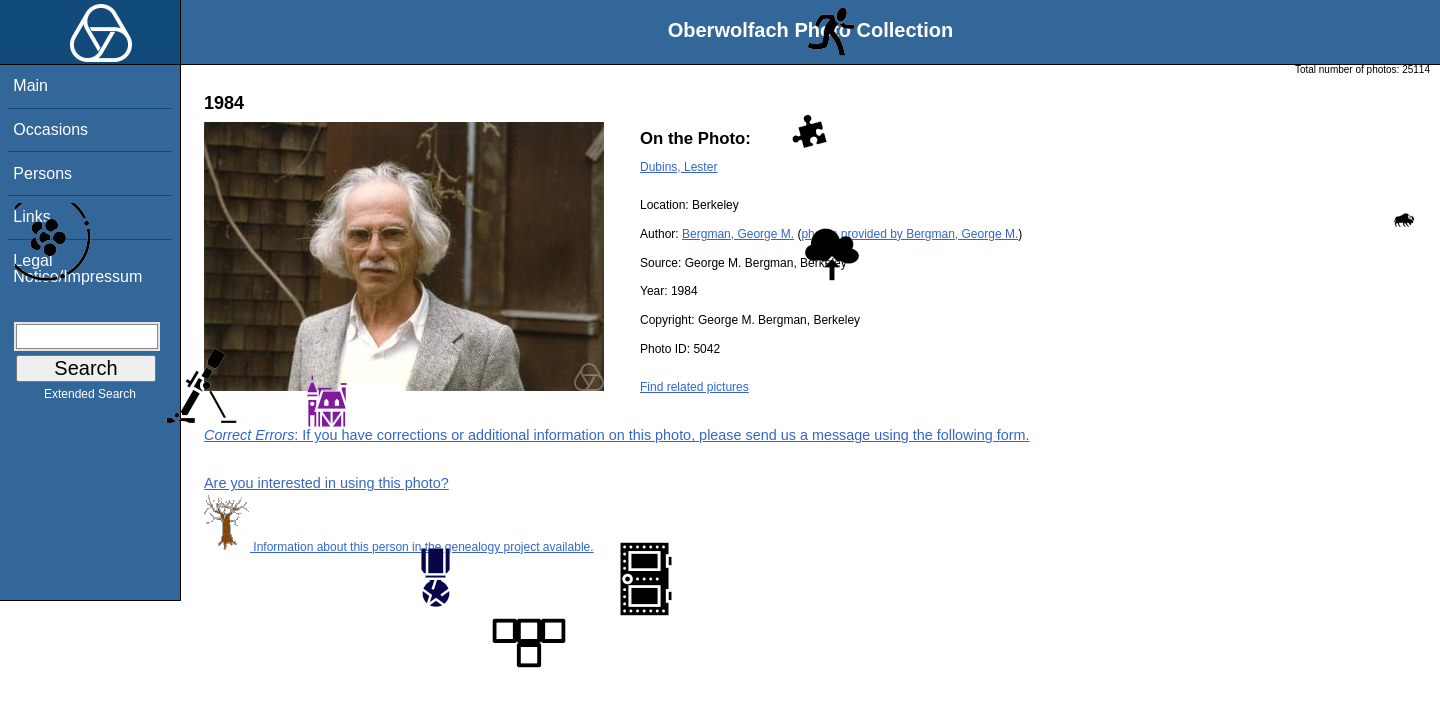  Describe the element at coordinates (646, 579) in the screenshot. I see `access door or entrance settings in a game` at that location.